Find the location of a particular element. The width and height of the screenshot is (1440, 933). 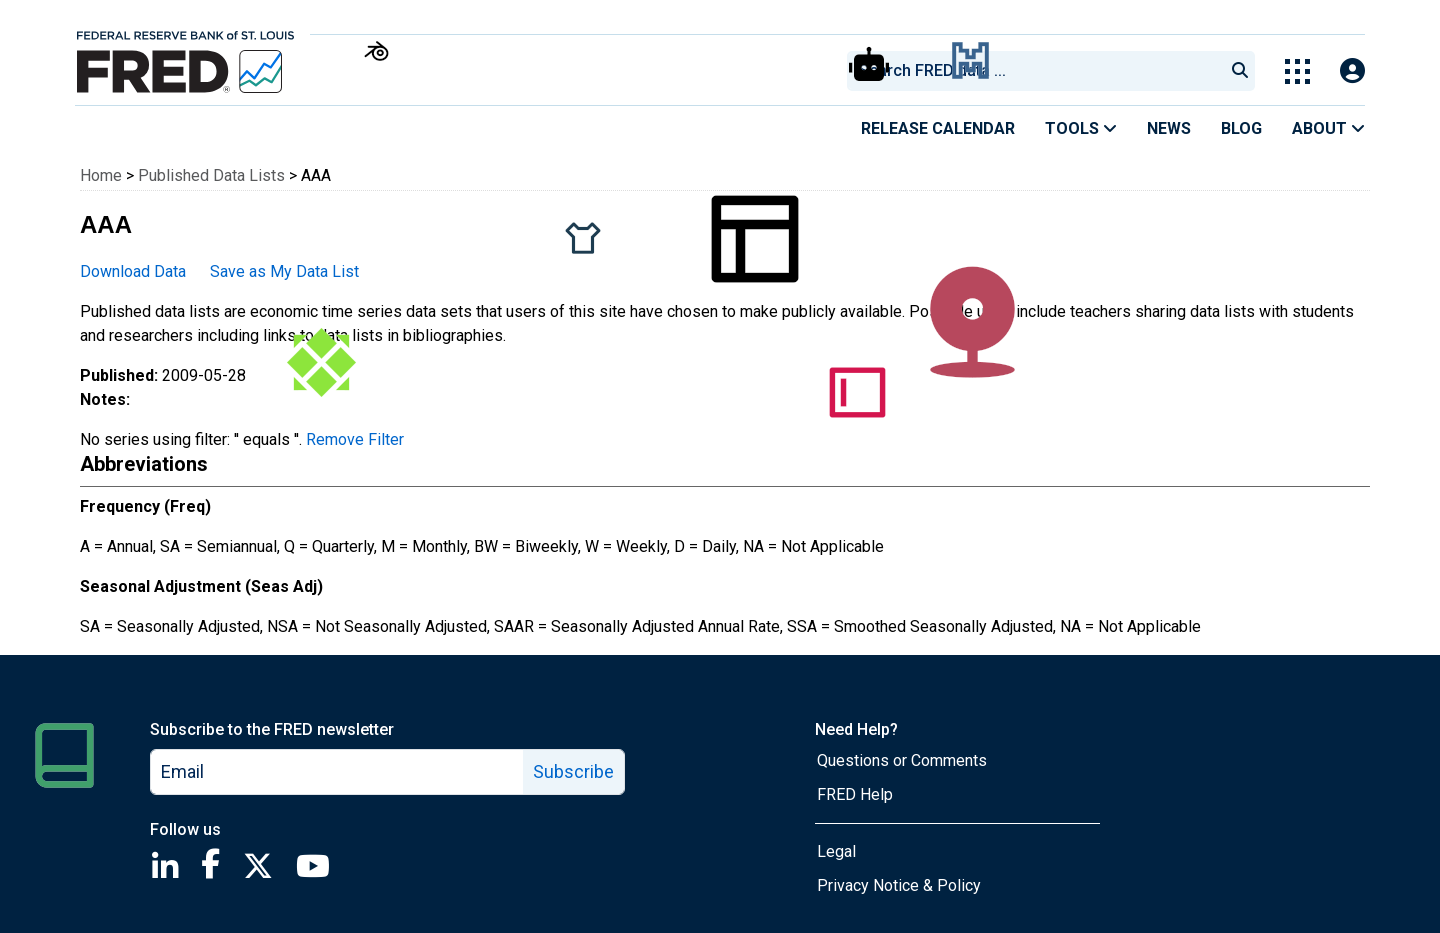

centos linux operating system logo is located at coordinates (321, 362).